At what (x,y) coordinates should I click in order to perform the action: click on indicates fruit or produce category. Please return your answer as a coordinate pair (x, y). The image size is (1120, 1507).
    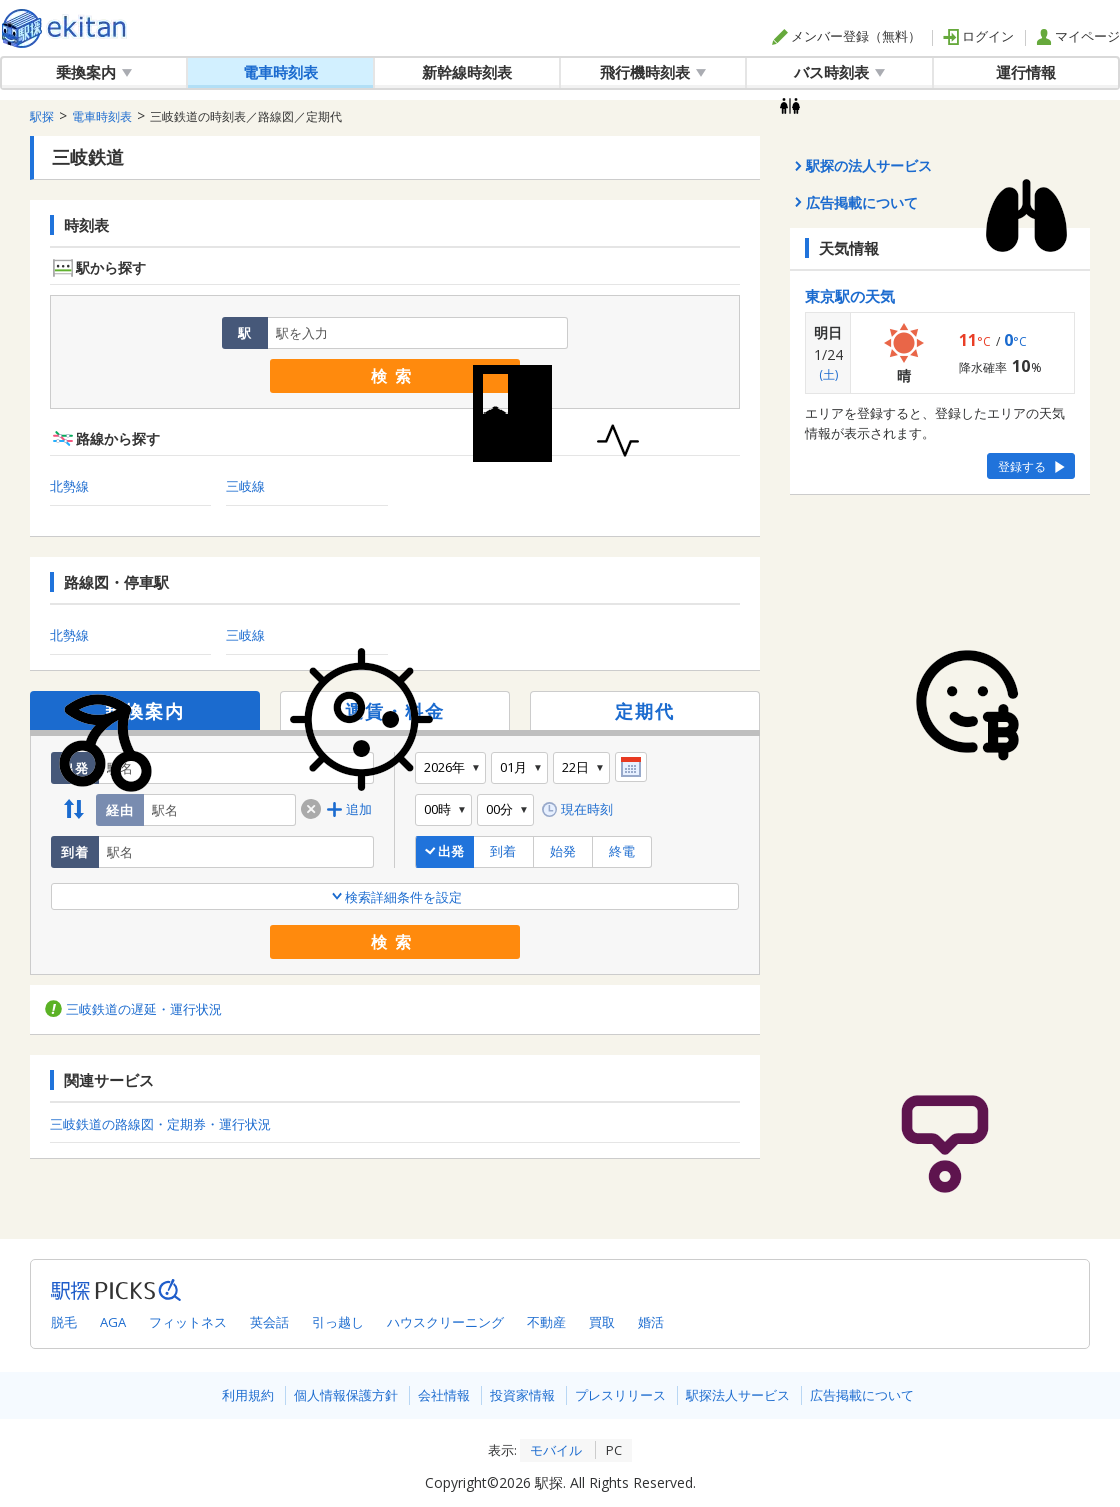
    Looking at the image, I should click on (105, 740).